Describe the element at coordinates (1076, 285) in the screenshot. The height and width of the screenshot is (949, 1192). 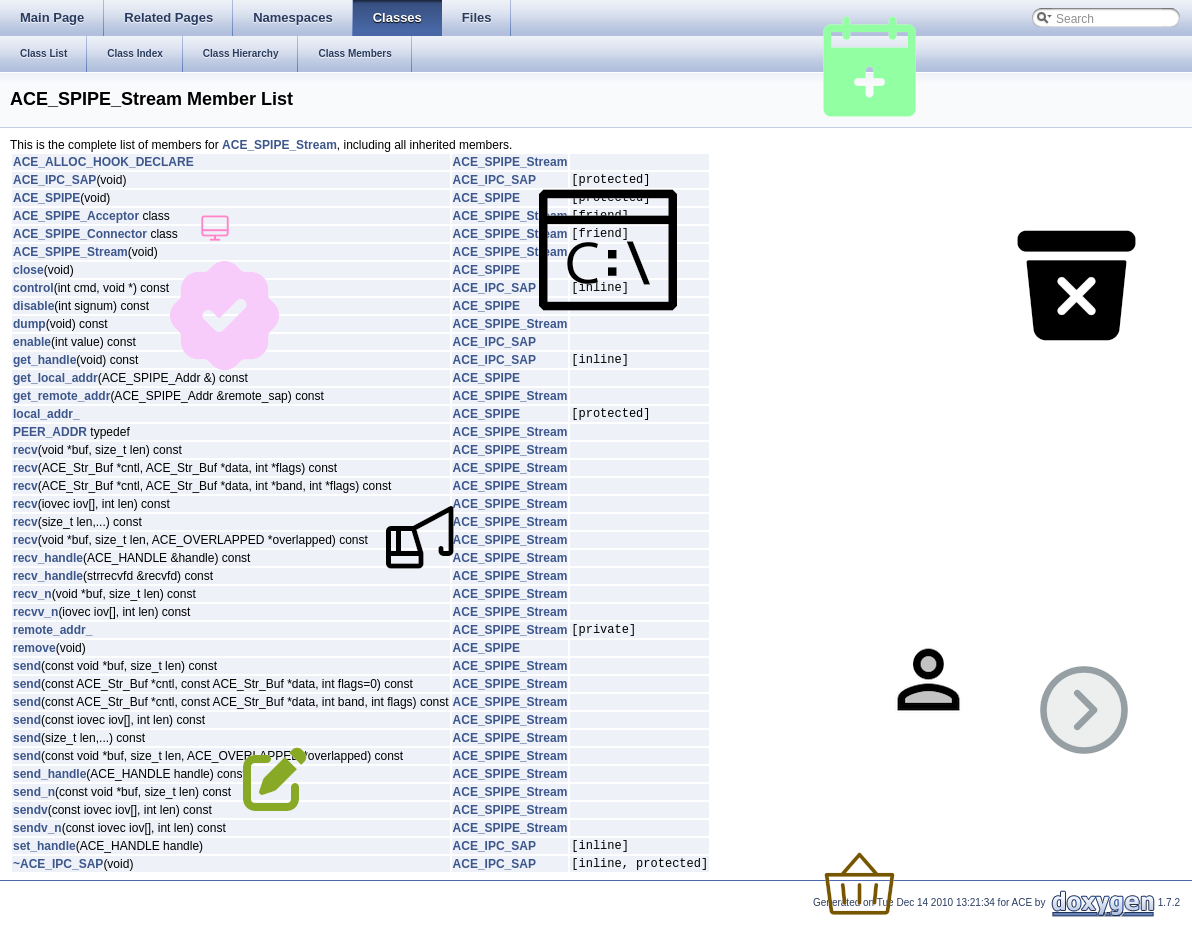
I see `delete selected item` at that location.